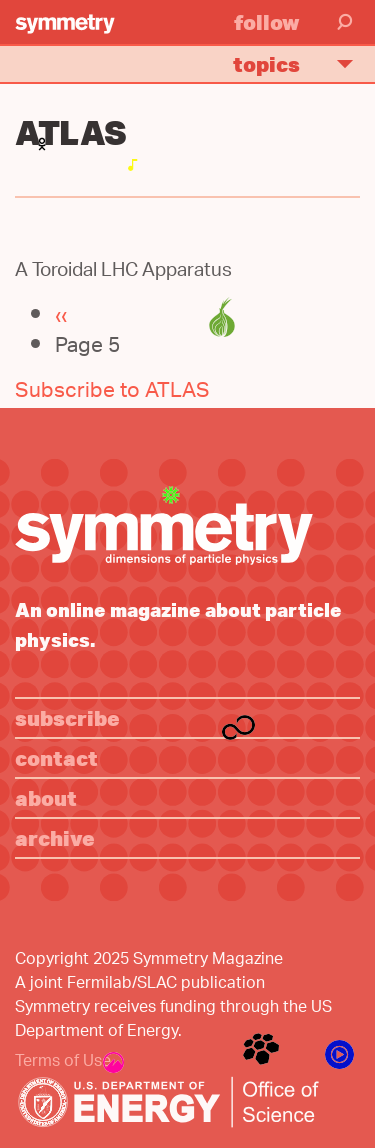  What do you see at coordinates (113, 1062) in the screenshot?
I see `cinnamon desktop environment logo` at bounding box center [113, 1062].